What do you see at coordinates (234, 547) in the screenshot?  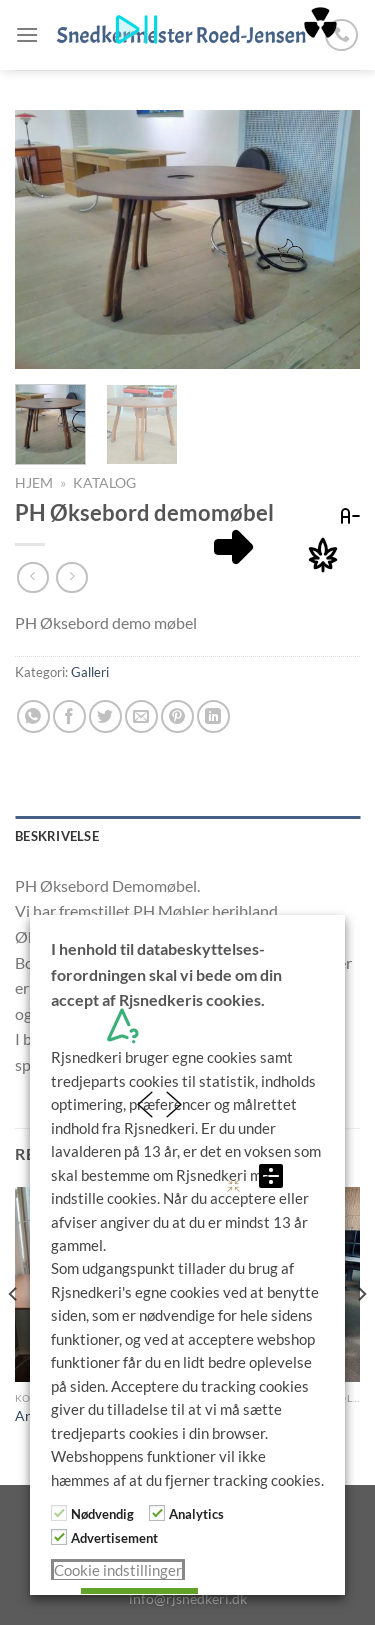 I see `navigate to the next item or page` at bounding box center [234, 547].